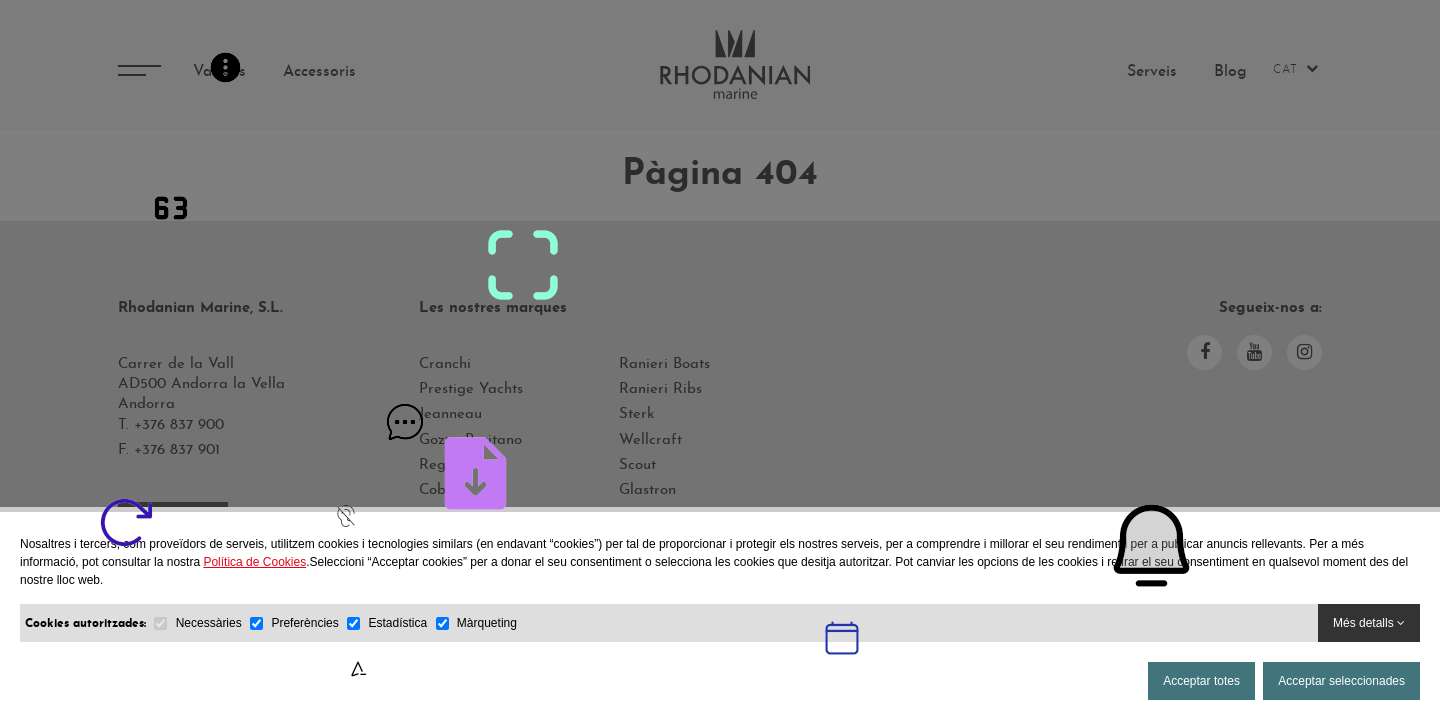 This screenshot has height=720, width=1440. I want to click on open chat or messaging, so click(405, 422).